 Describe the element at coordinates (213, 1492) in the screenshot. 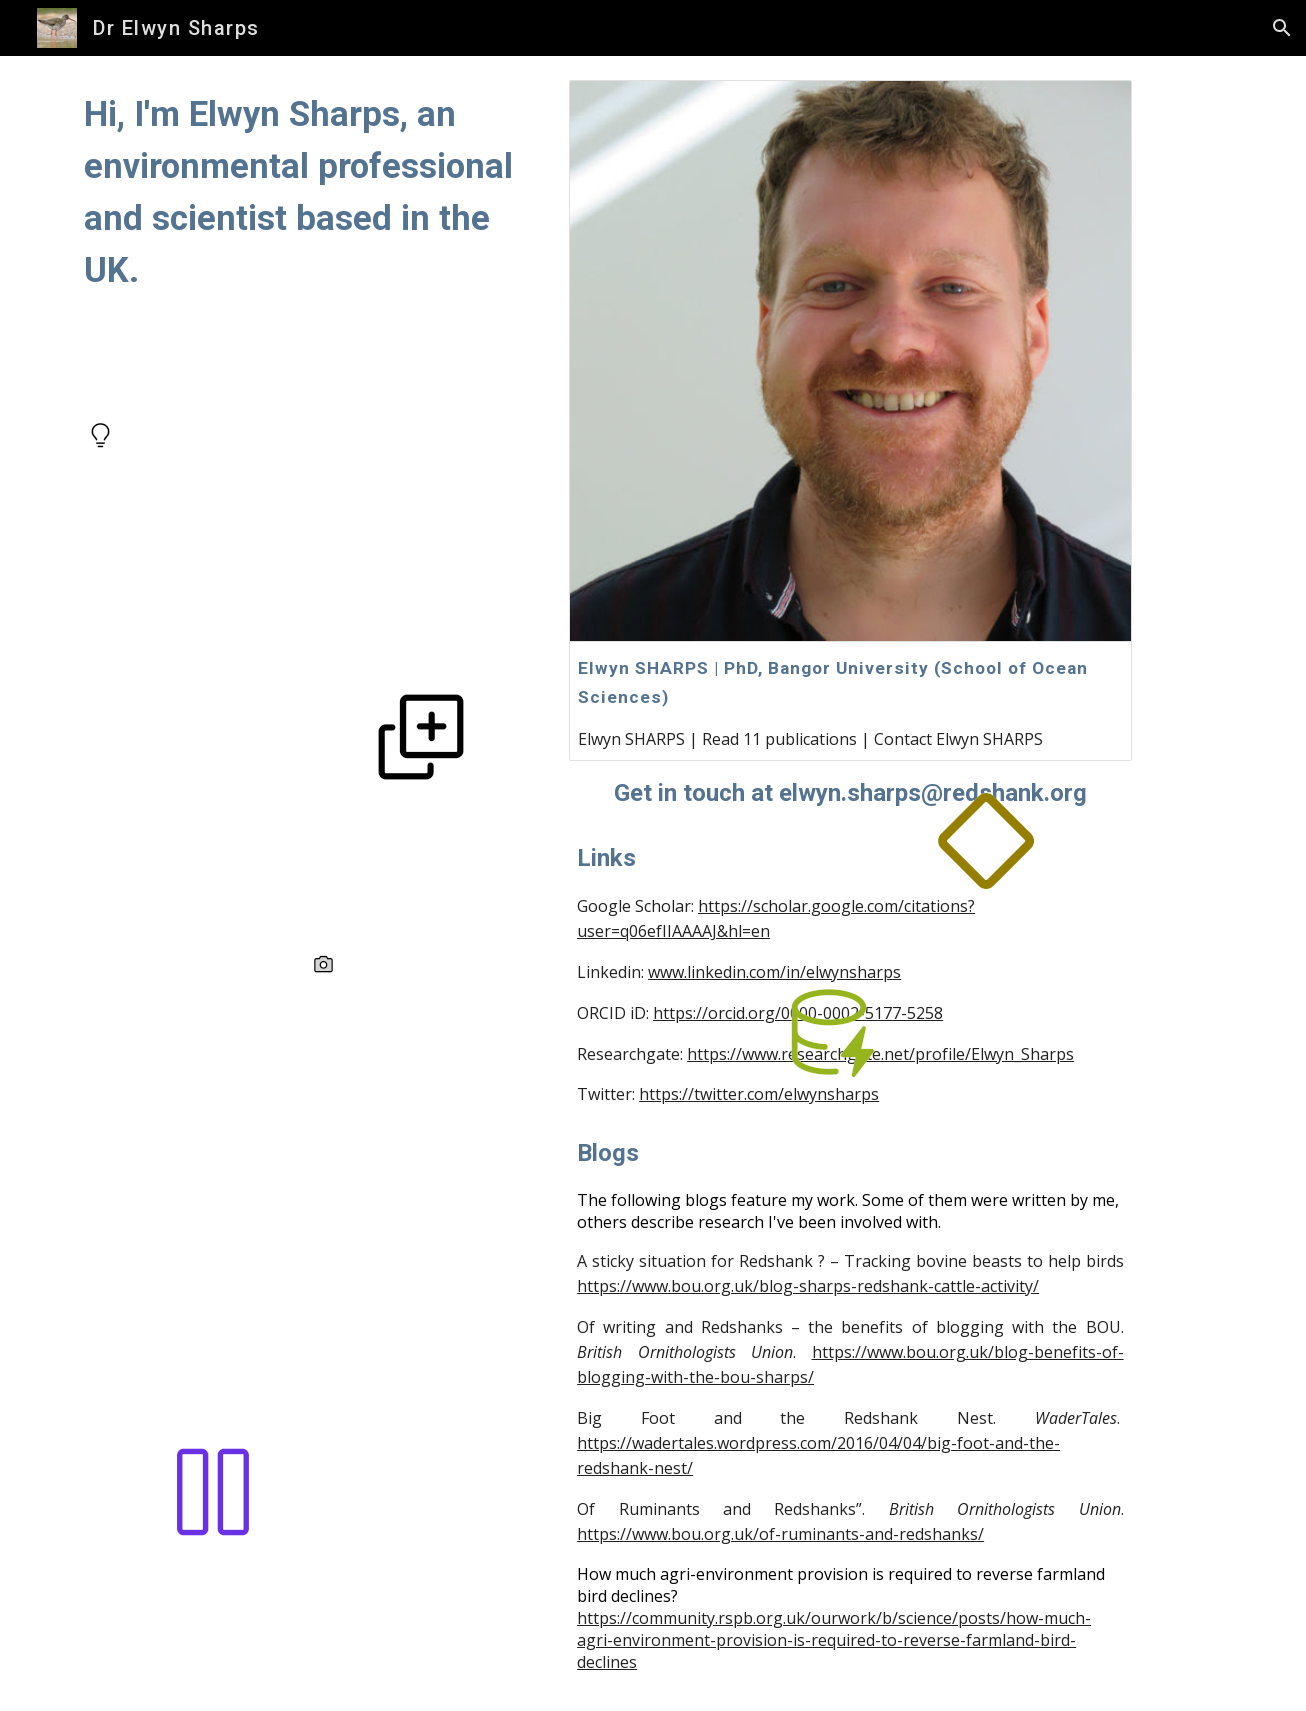

I see `switch to column view layout` at that location.